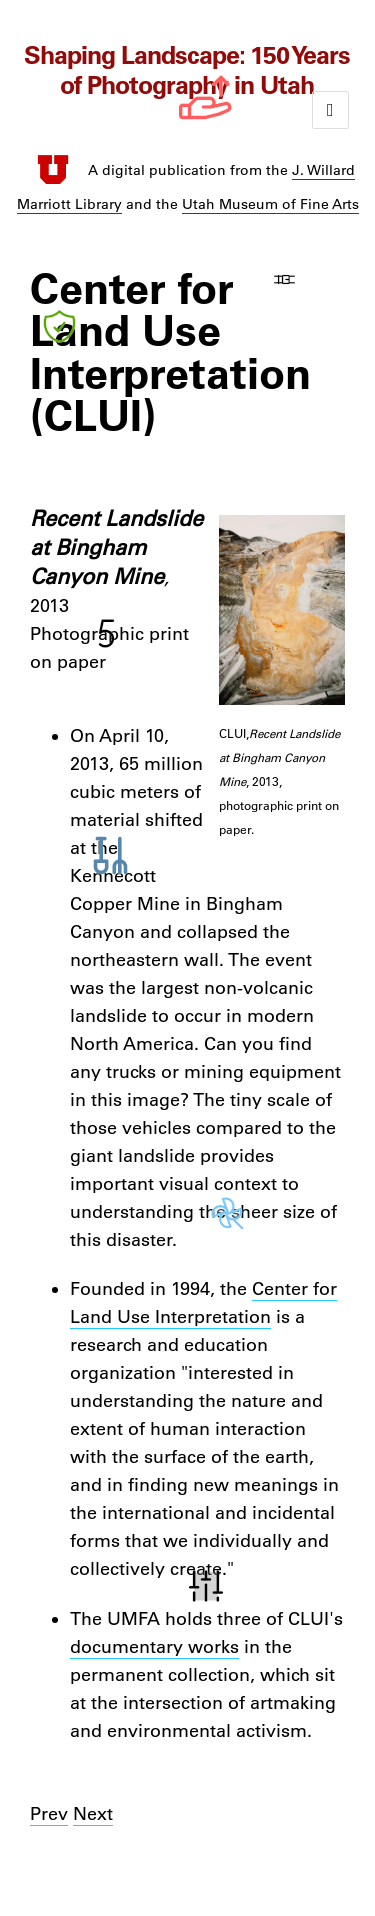 This screenshot has height=1916, width=375. Describe the element at coordinates (207, 100) in the screenshot. I see `upload or share from your hand` at that location.